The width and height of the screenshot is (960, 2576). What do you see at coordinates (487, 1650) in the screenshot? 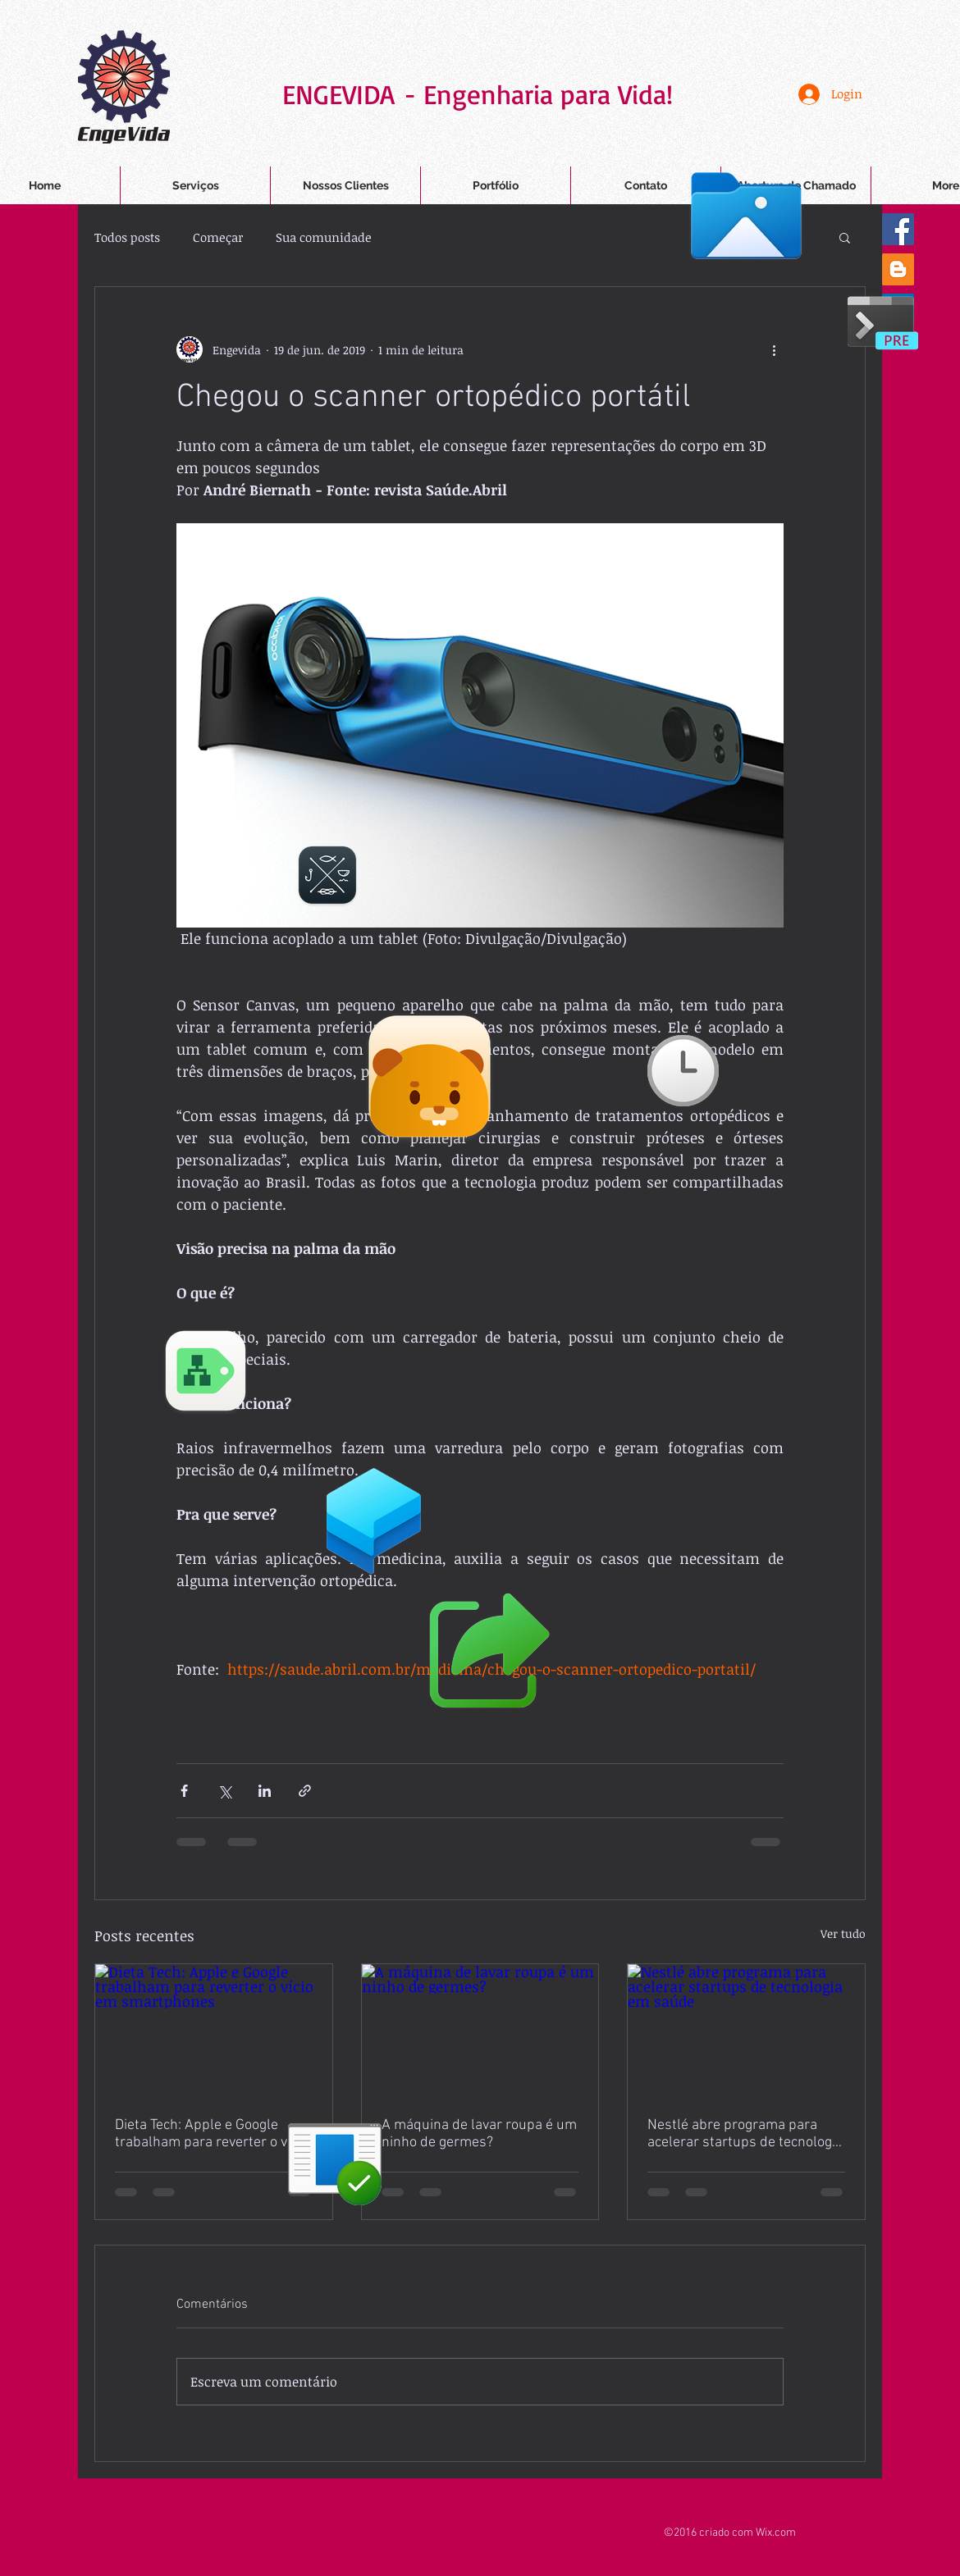
I see `share this item with others` at bounding box center [487, 1650].